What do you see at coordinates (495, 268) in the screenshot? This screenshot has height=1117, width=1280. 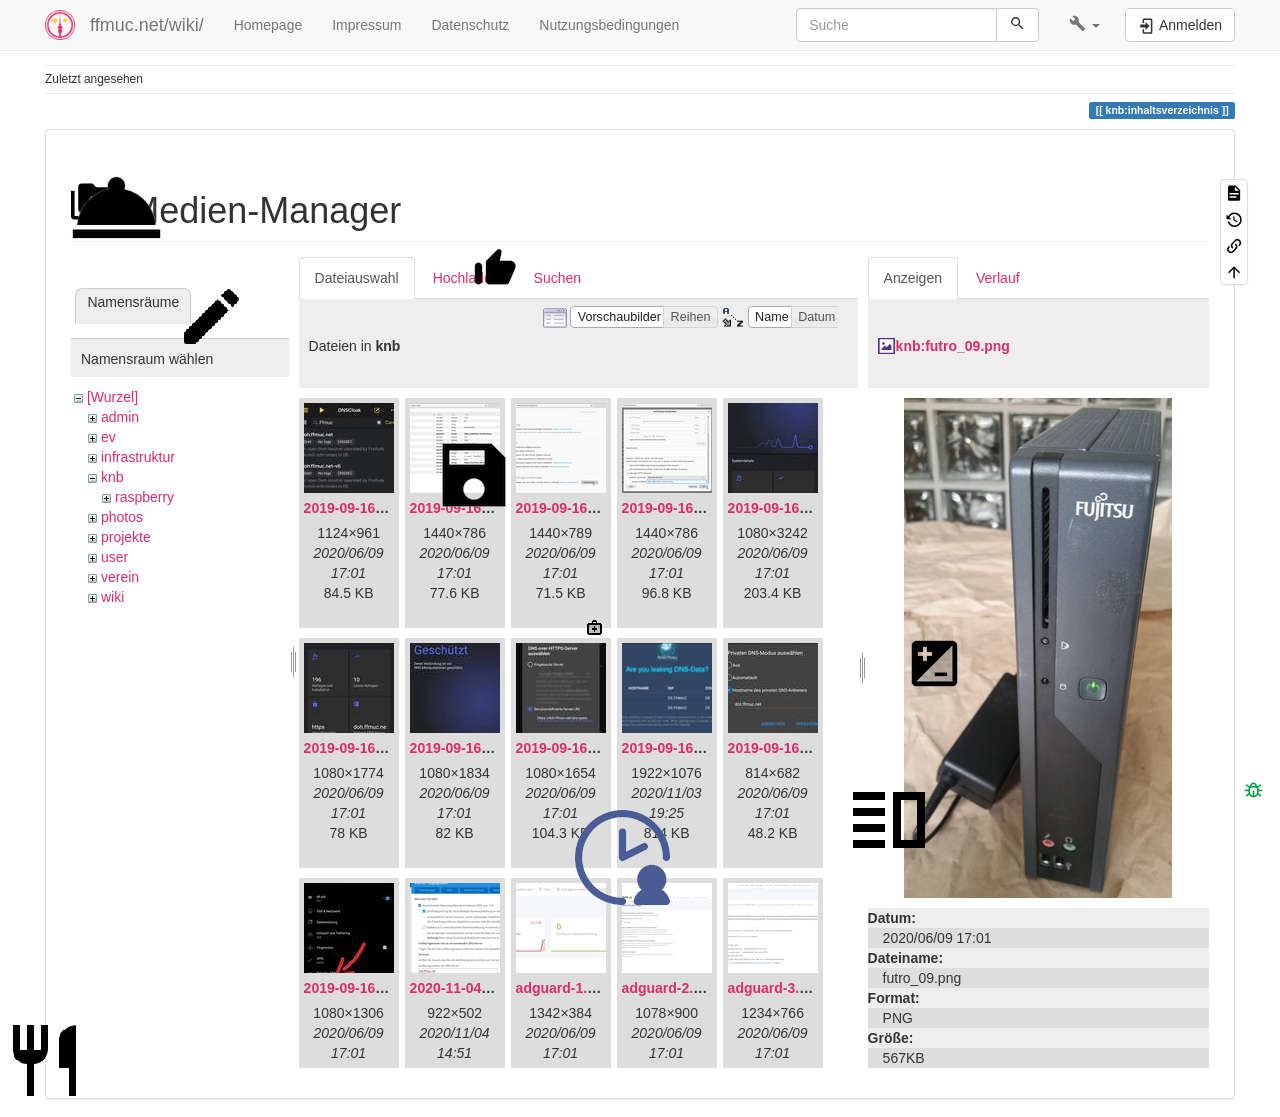 I see `like or upvote content` at bounding box center [495, 268].